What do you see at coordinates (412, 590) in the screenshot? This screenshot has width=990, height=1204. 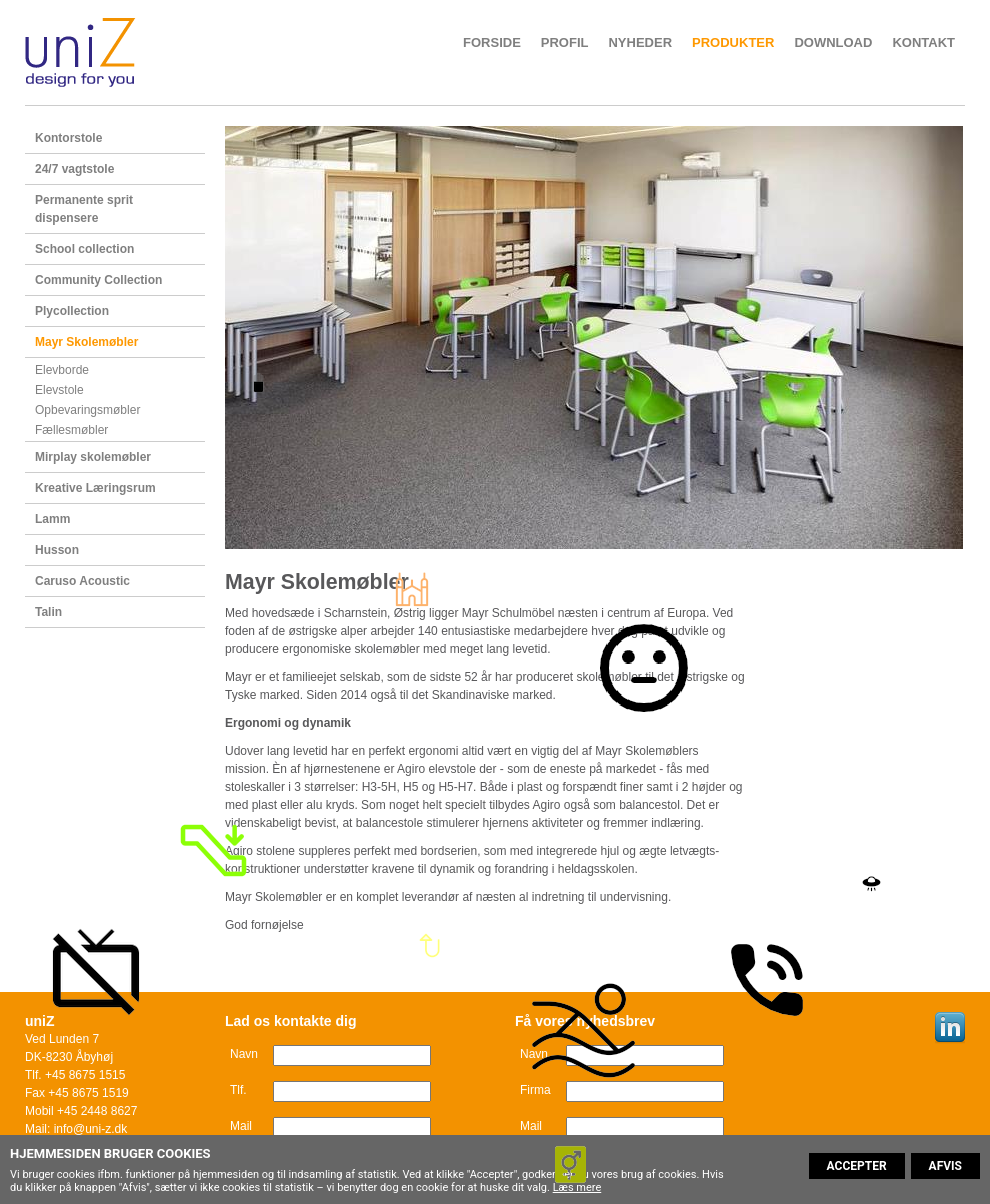 I see `find nearby synagogues` at bounding box center [412, 590].